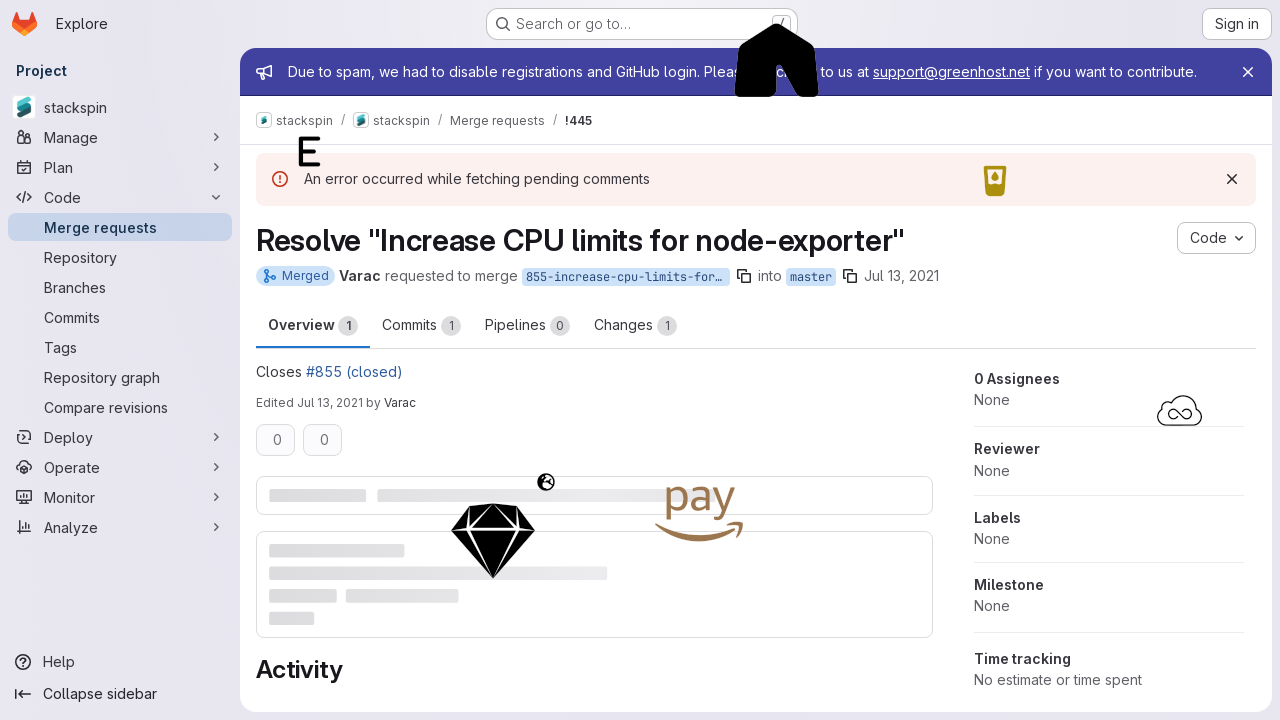 The height and width of the screenshot is (720, 1280). I want to click on the letter "e" icon, typically used for alphabetical indexing or text formatting, so click(309, 151).